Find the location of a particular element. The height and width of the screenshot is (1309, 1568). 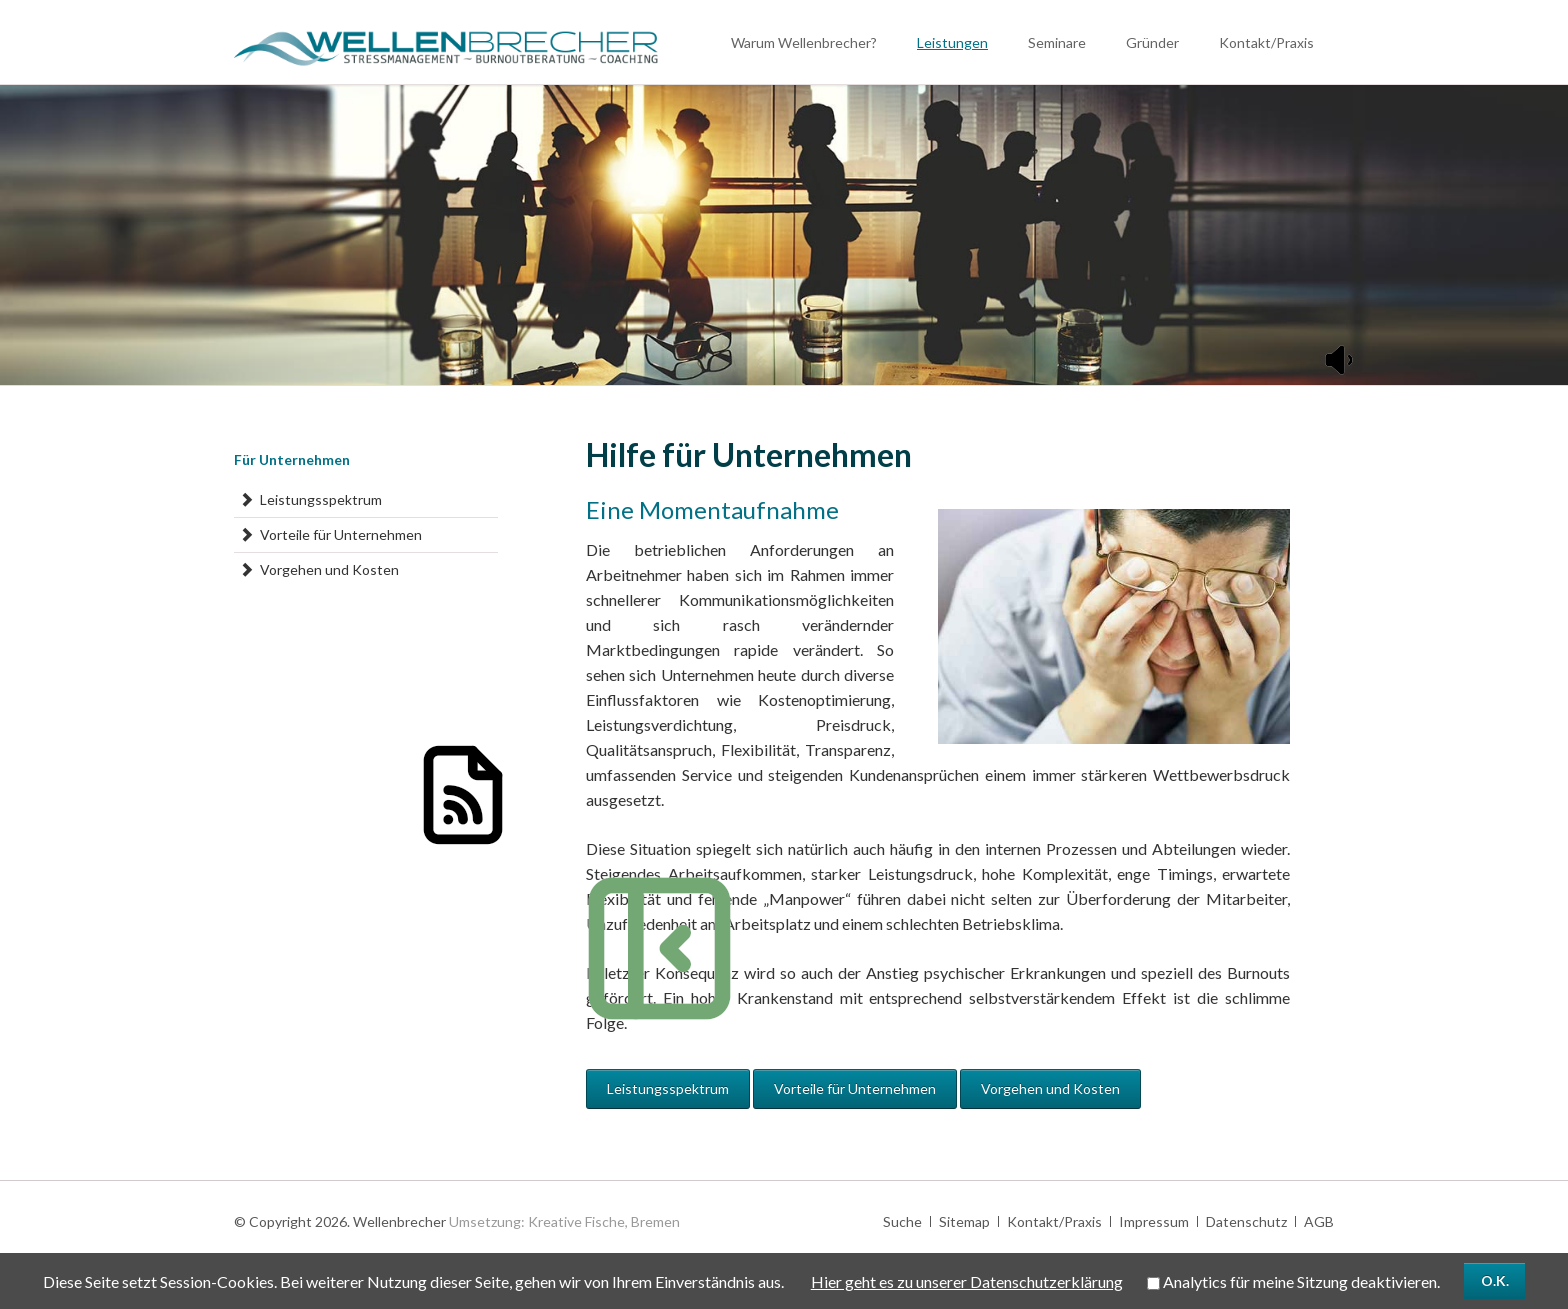

collapse the left sidebar is located at coordinates (659, 948).